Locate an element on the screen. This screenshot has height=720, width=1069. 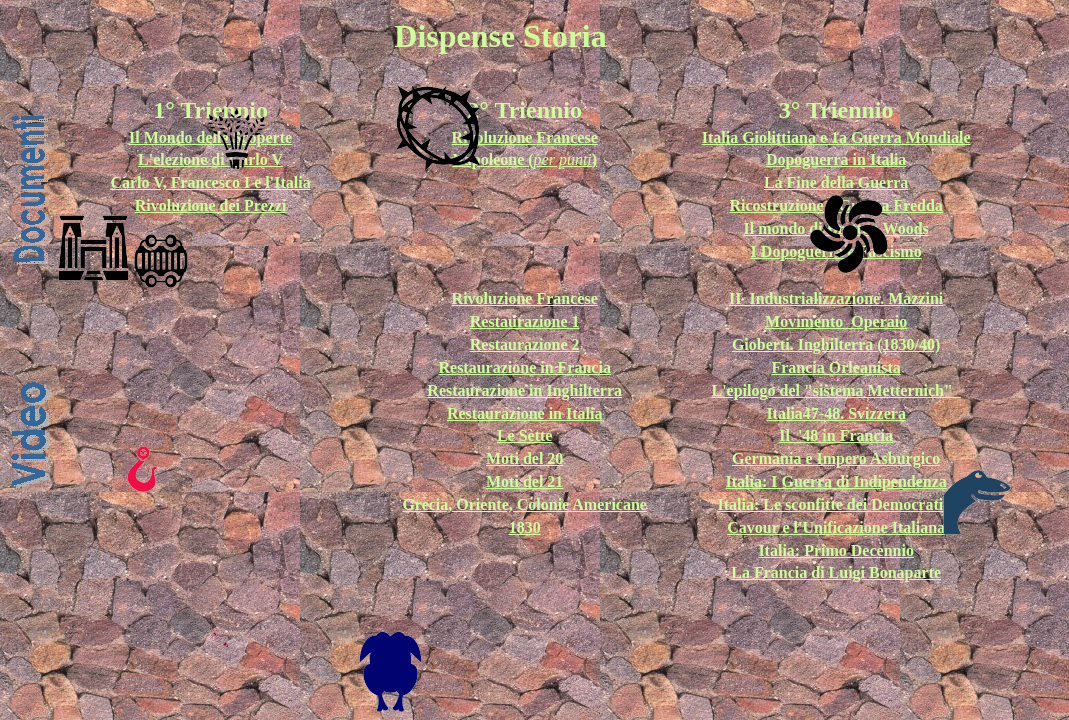
access dinosaur-related content or games is located at coordinates (978, 500).